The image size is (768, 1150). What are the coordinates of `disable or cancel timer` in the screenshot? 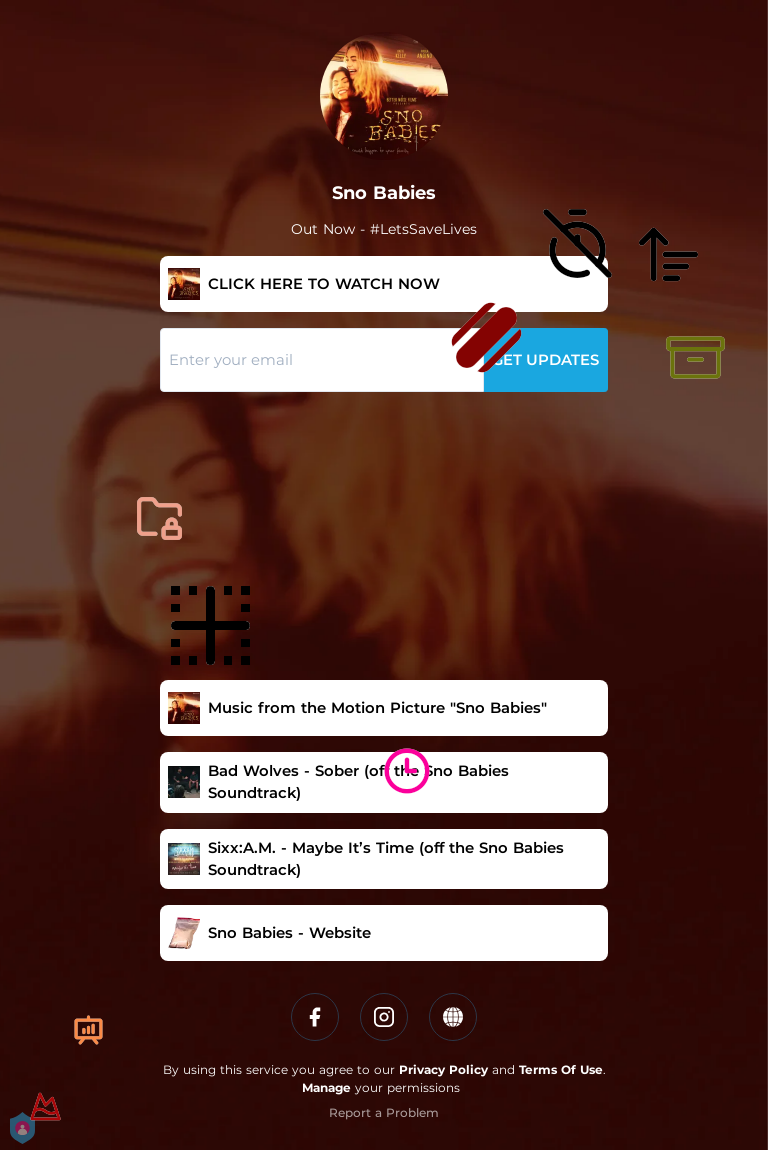 It's located at (577, 243).